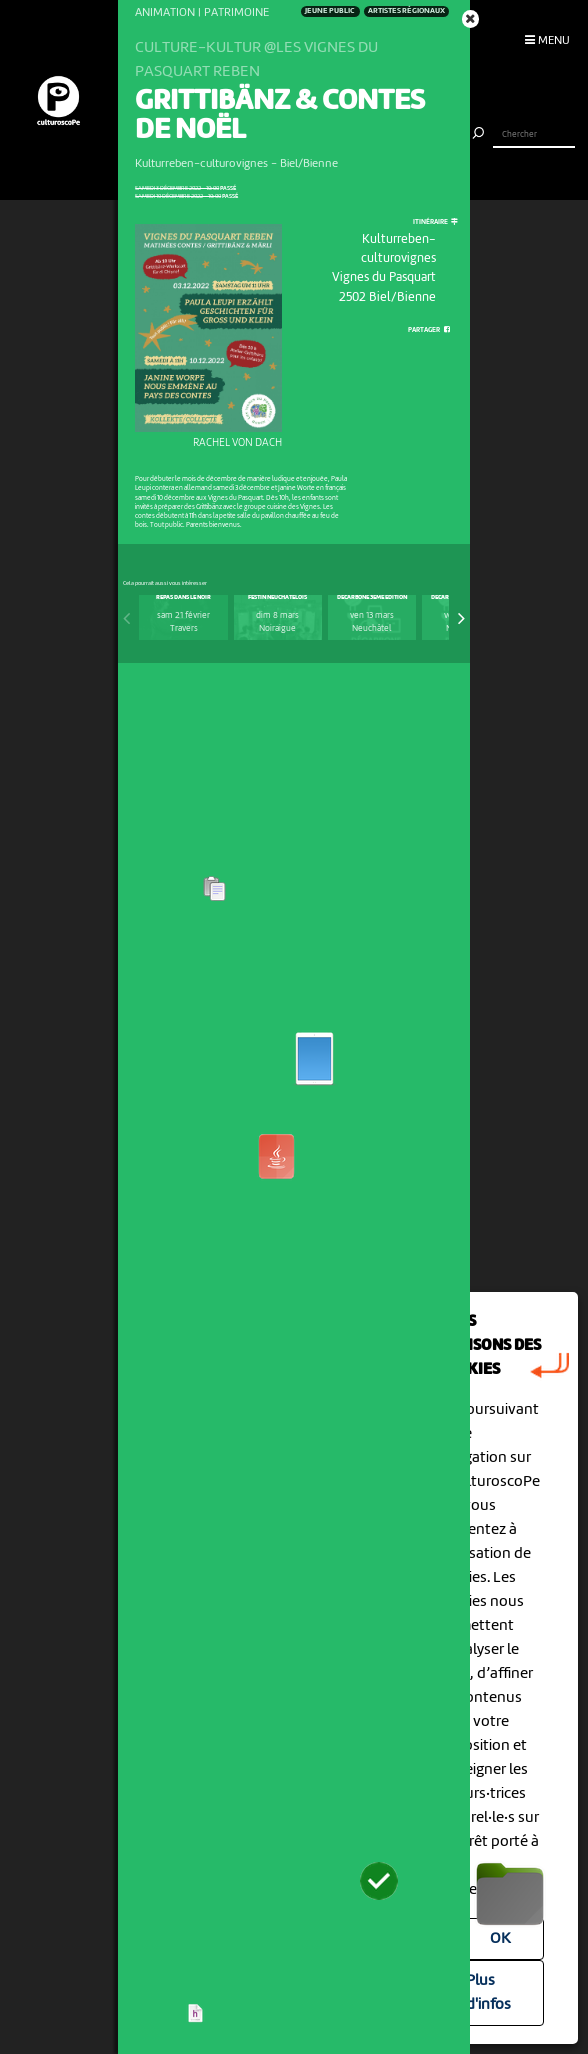 This screenshot has width=588, height=2054. I want to click on confirm or accept an action, so click(379, 1881).